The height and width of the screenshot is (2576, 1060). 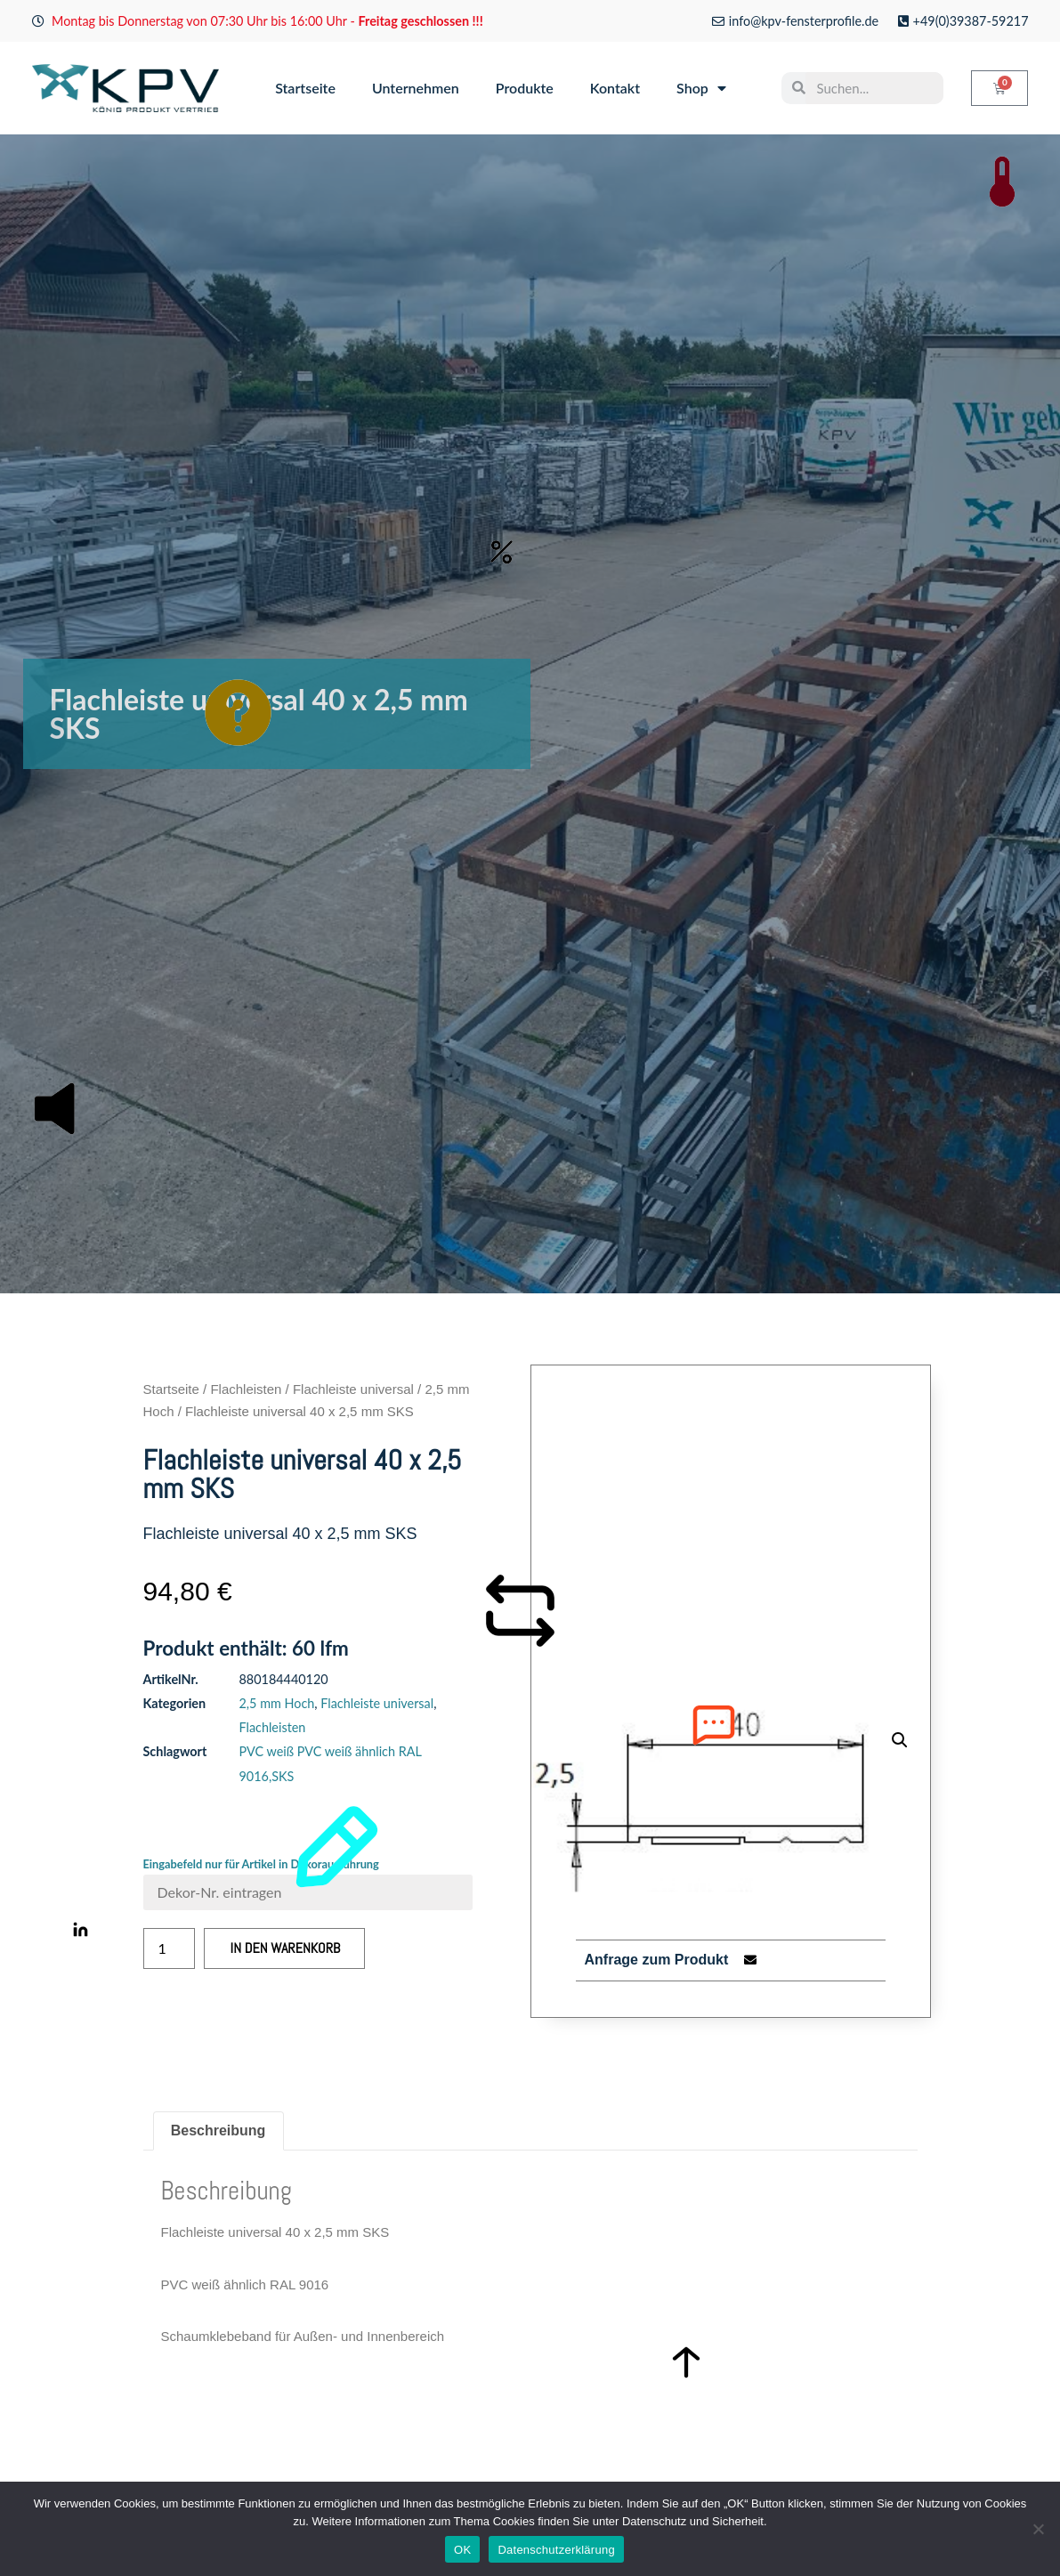 What do you see at coordinates (1002, 182) in the screenshot?
I see `view current temperature` at bounding box center [1002, 182].